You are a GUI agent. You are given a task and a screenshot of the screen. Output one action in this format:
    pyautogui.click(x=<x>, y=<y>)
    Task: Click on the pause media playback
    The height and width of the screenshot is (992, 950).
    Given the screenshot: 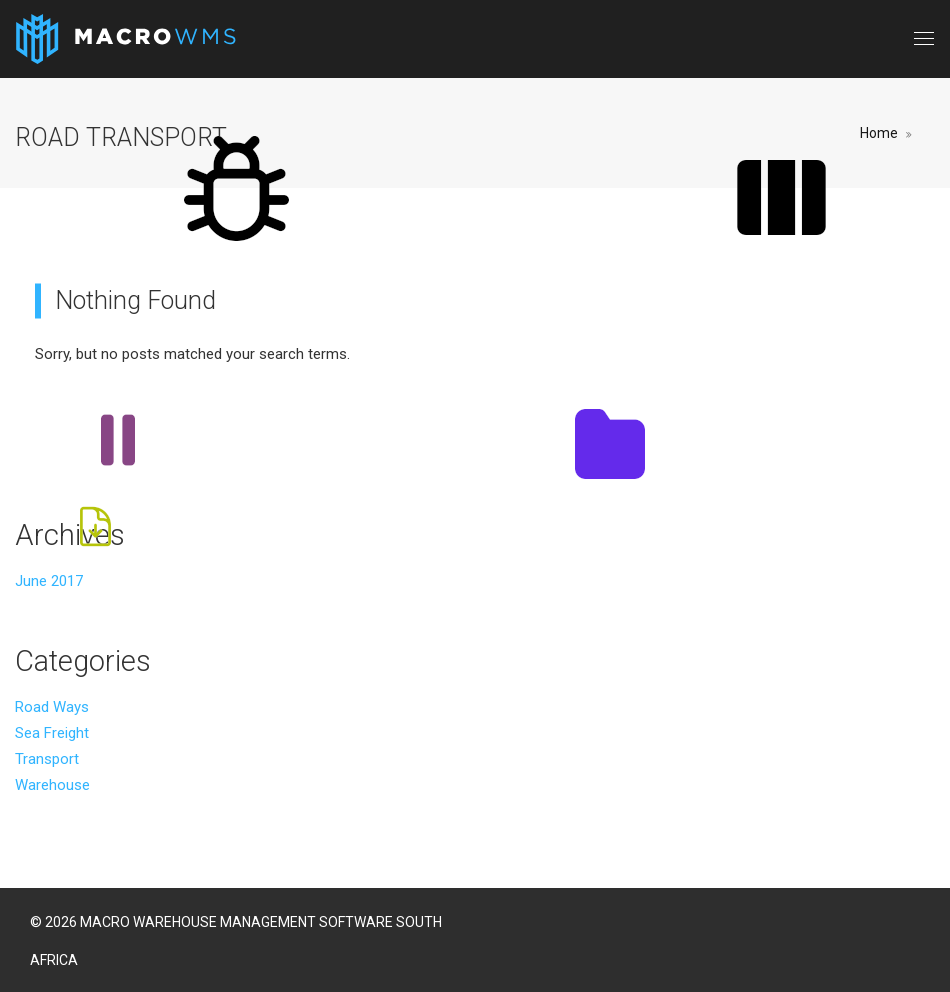 What is the action you would take?
    pyautogui.click(x=118, y=440)
    